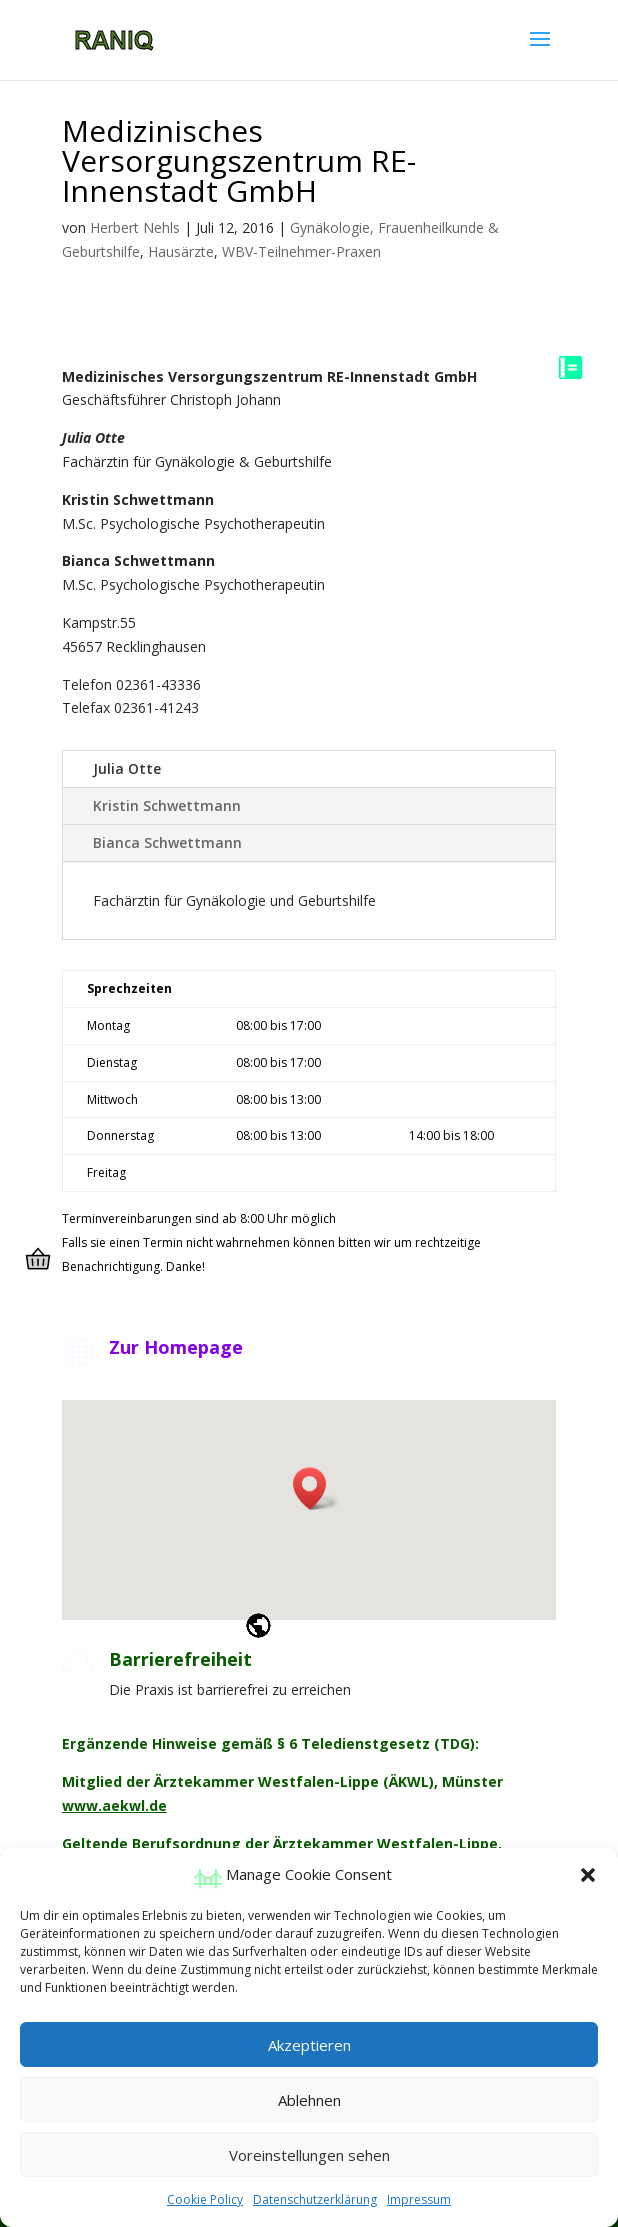 Image resolution: width=618 pixels, height=2227 pixels. What do you see at coordinates (258, 1625) in the screenshot?
I see `access public or global content` at bounding box center [258, 1625].